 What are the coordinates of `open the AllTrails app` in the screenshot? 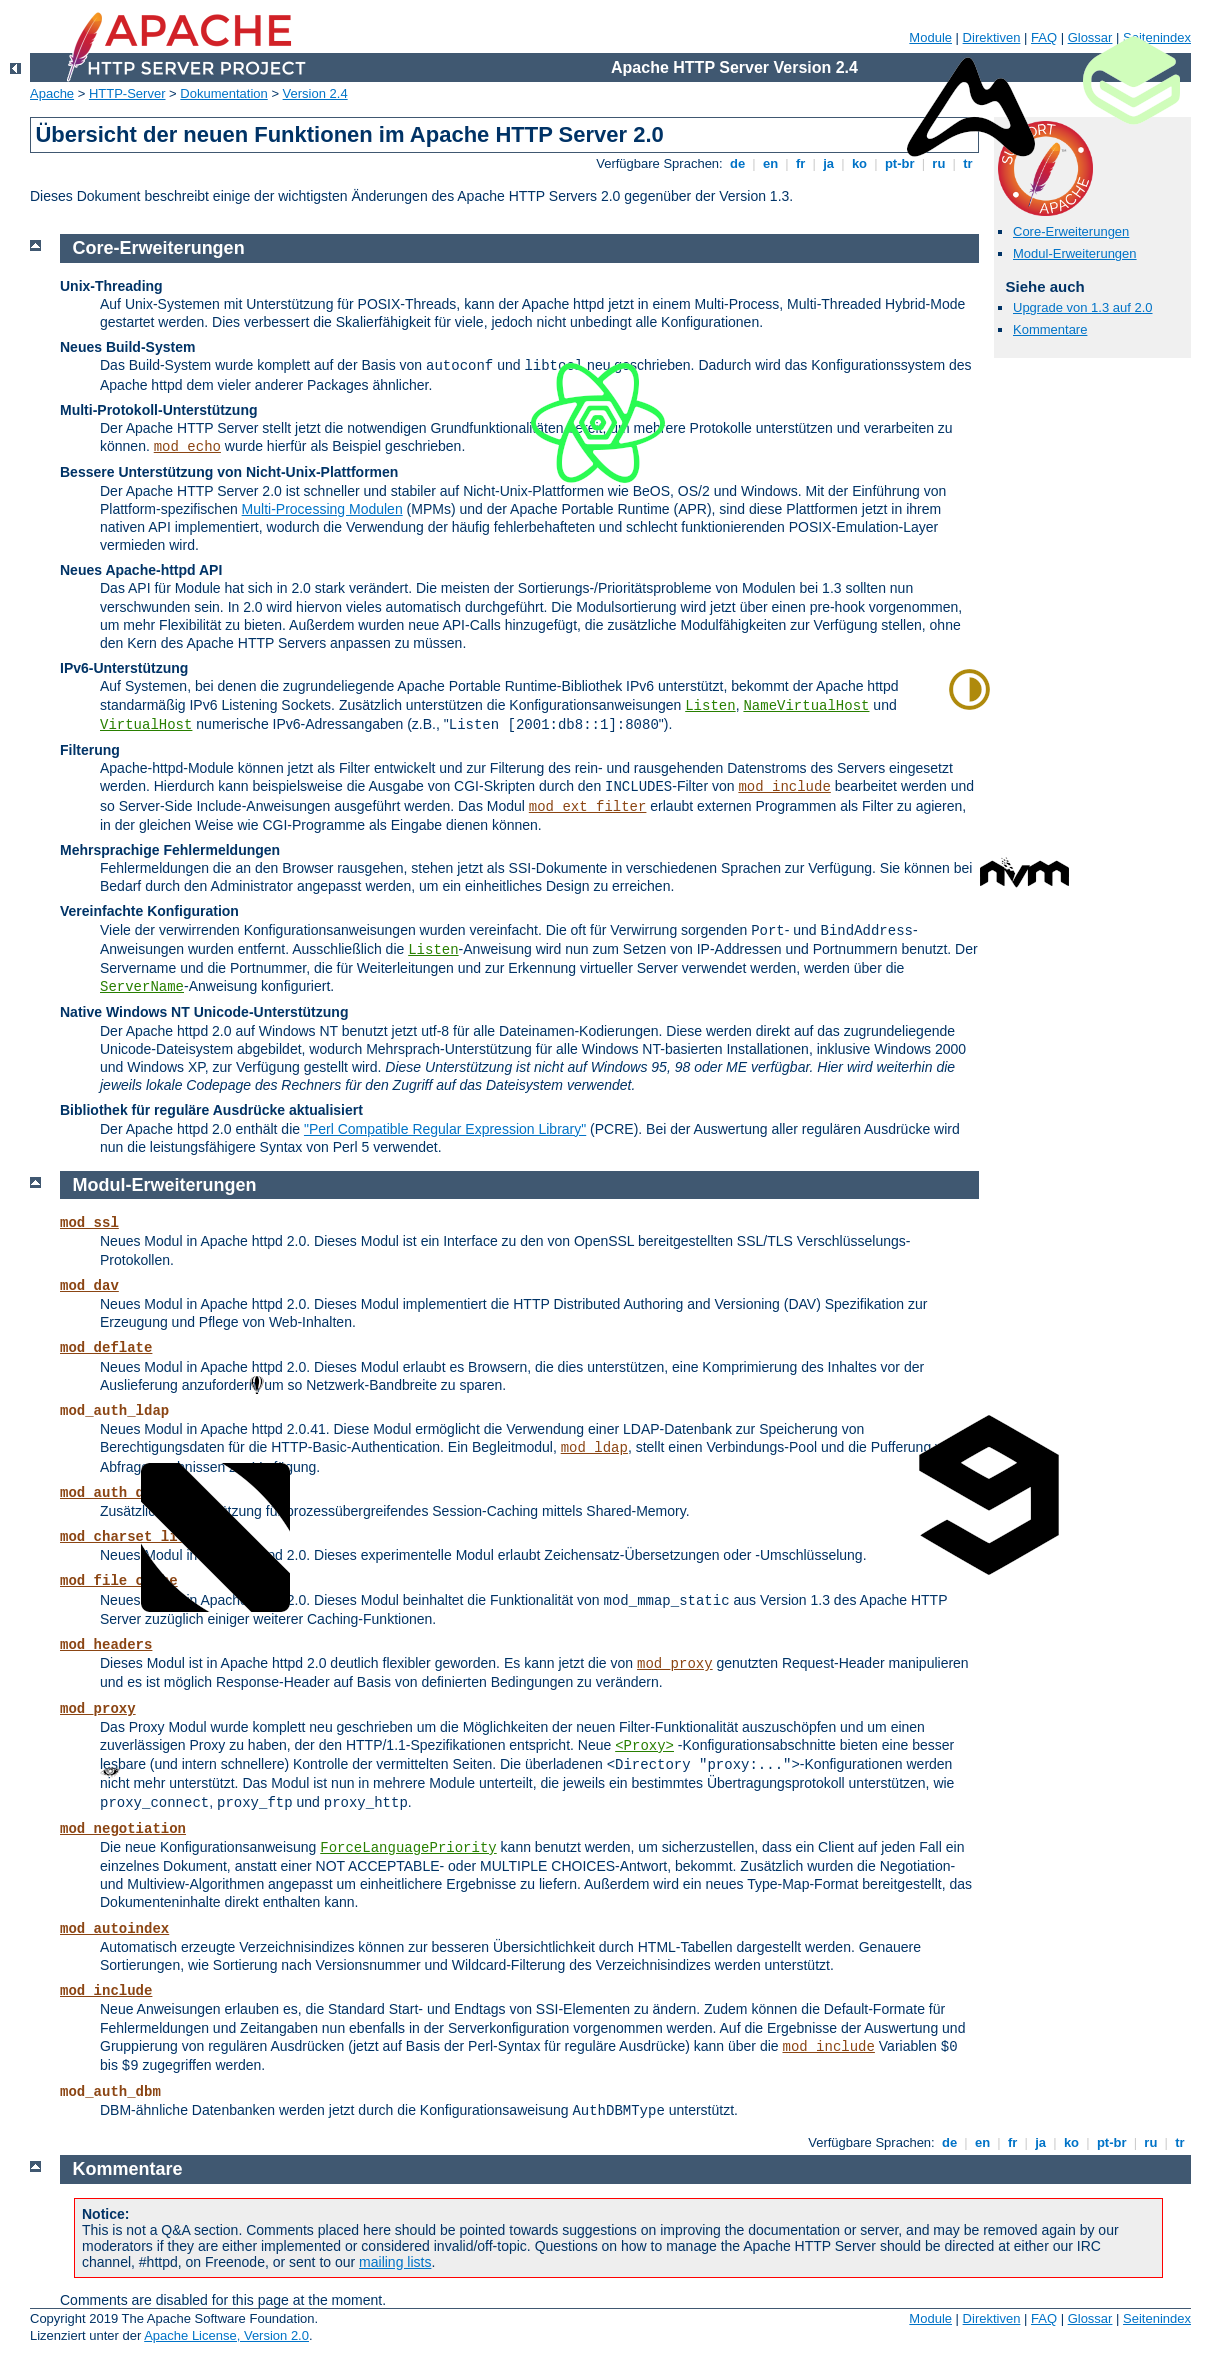 It's located at (971, 107).